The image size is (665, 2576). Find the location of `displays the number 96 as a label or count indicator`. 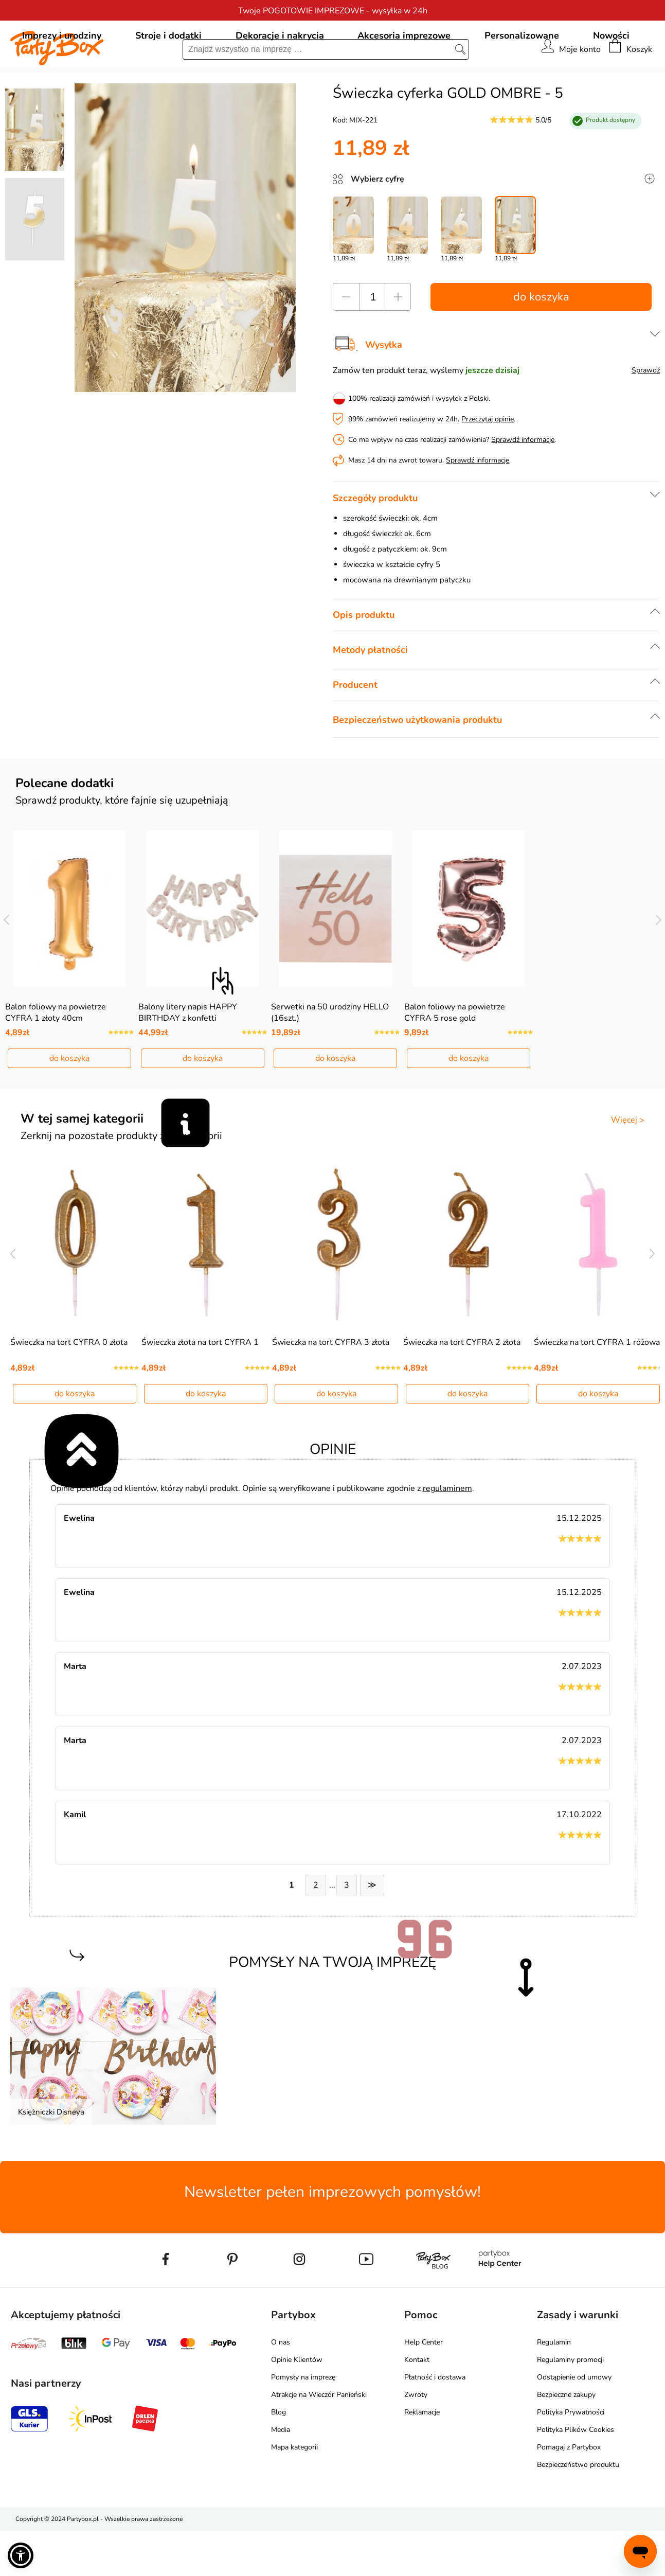

displays the number 96 as a label or count indicator is located at coordinates (425, 1939).